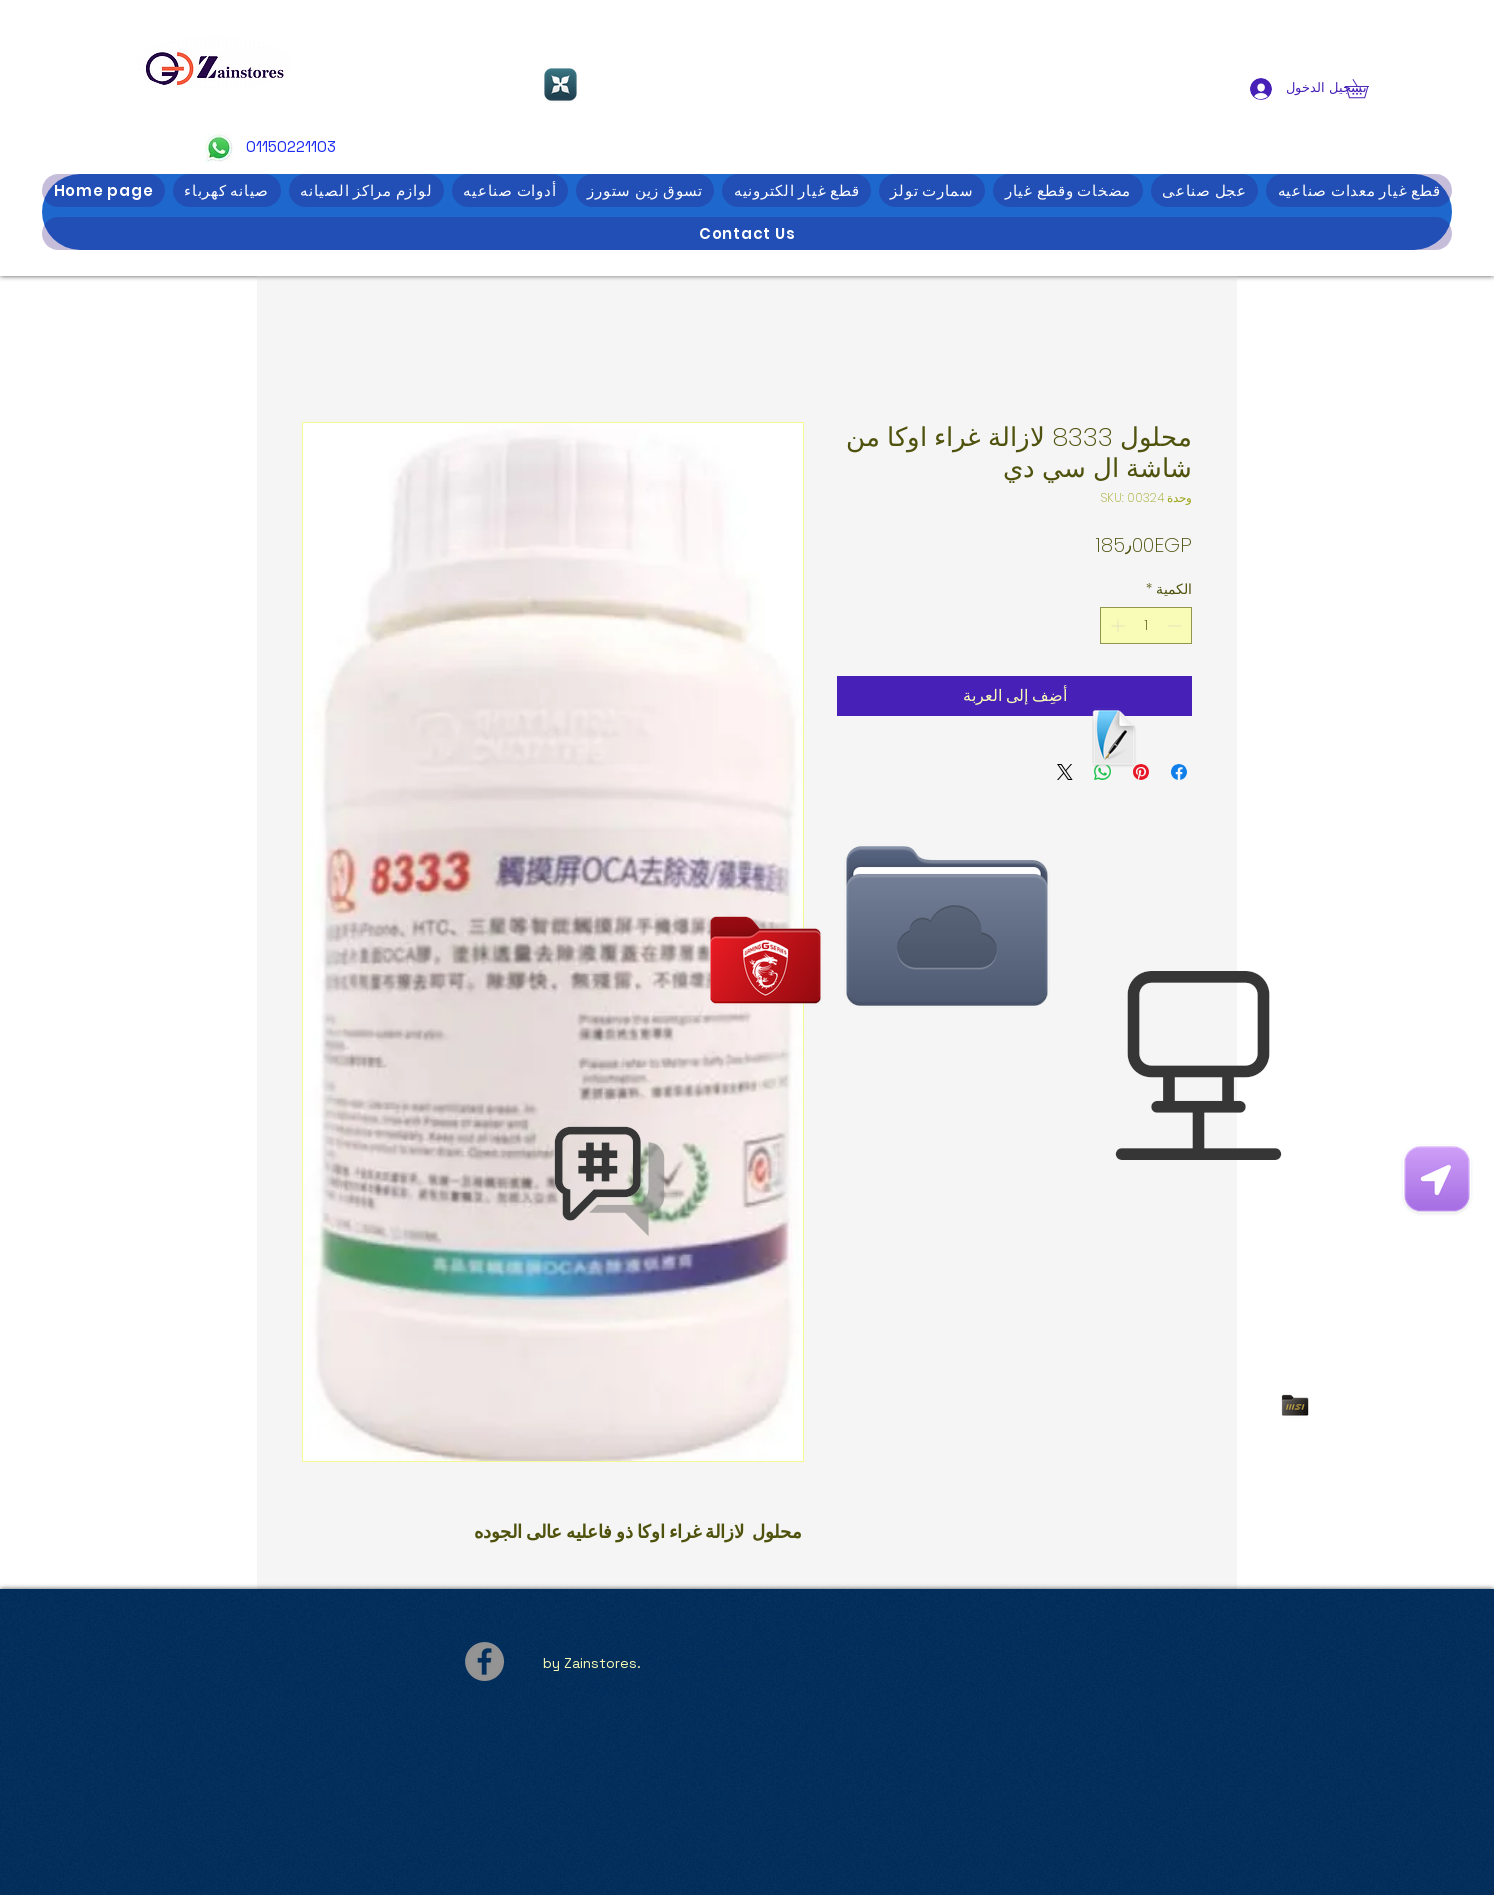 This screenshot has height=1895, width=1494. What do you see at coordinates (1437, 1180) in the screenshot?
I see `access location privacy settings` at bounding box center [1437, 1180].